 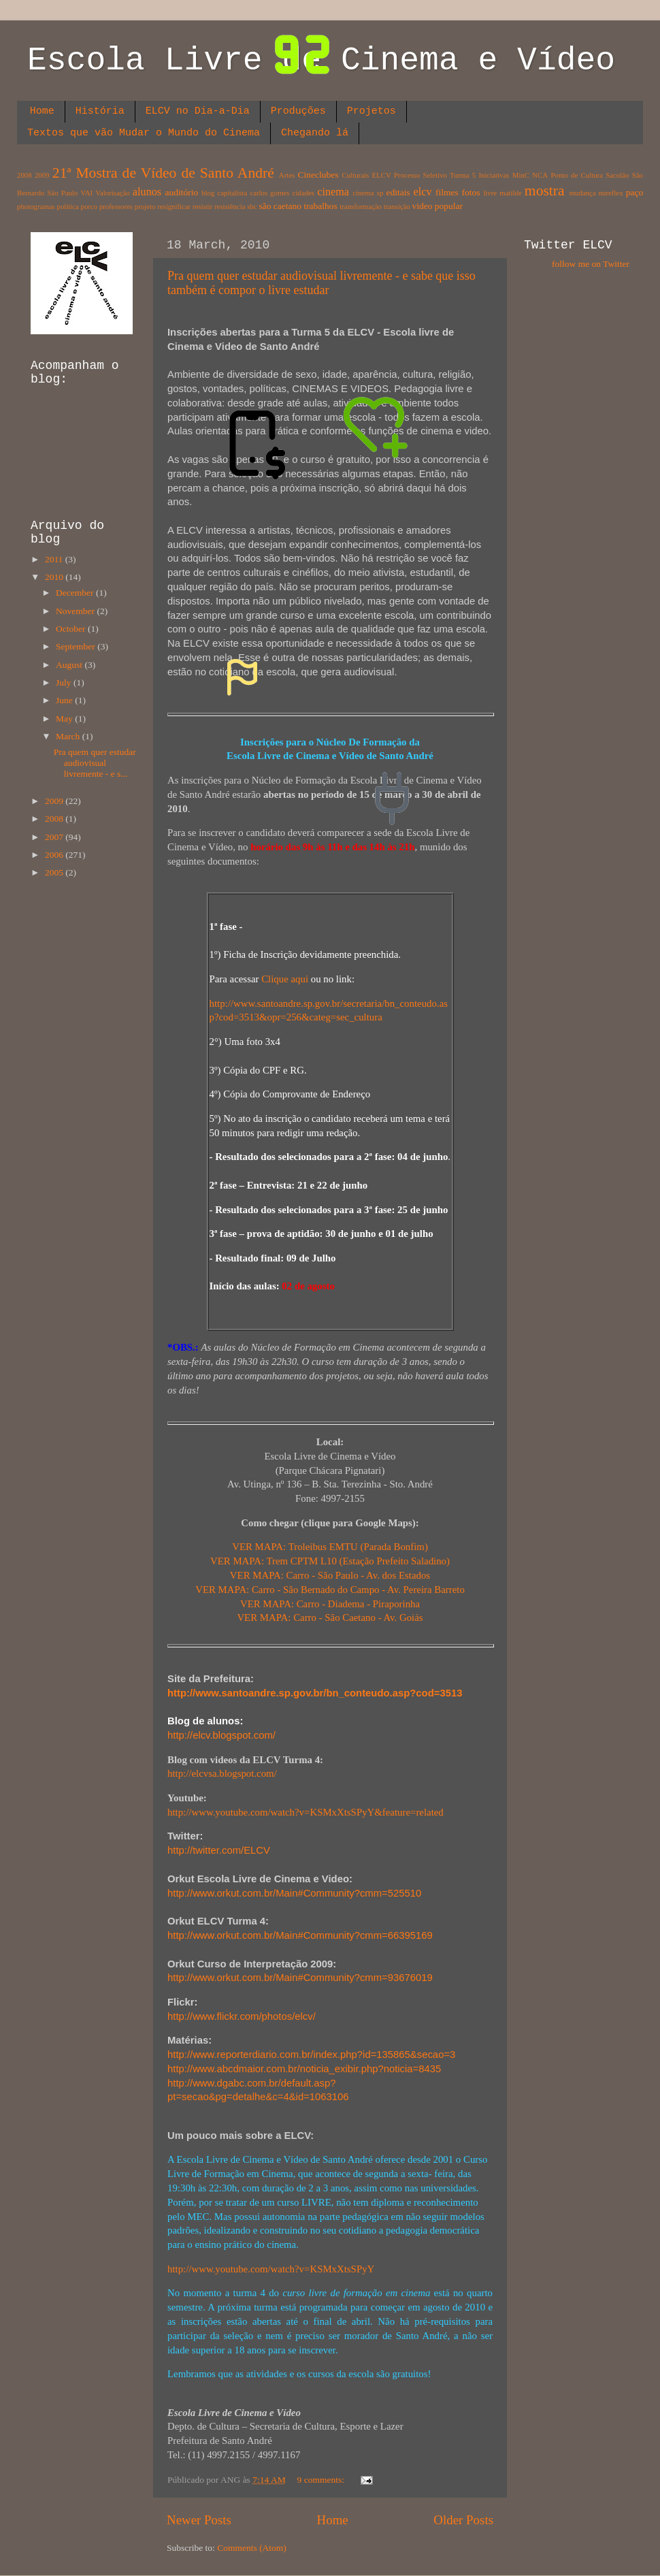 What do you see at coordinates (392, 799) in the screenshot?
I see `connect to a power source` at bounding box center [392, 799].